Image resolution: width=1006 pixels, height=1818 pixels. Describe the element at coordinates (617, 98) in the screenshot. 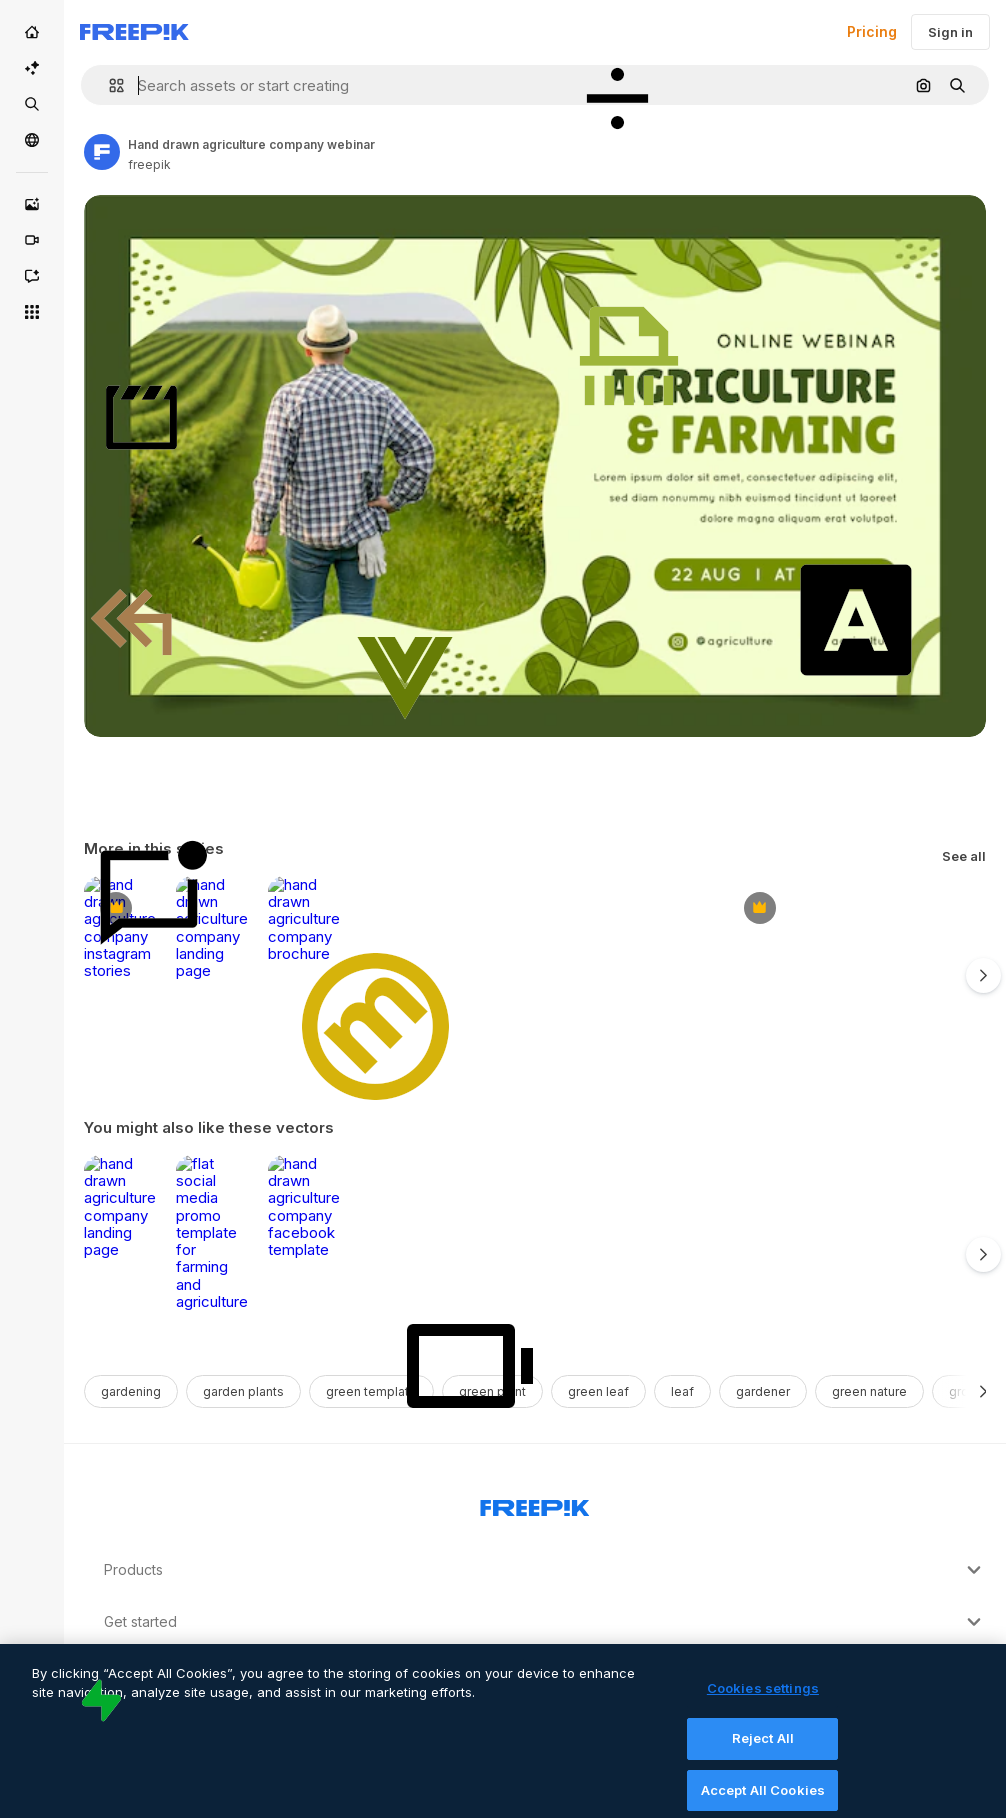

I see `perform division calculation` at that location.